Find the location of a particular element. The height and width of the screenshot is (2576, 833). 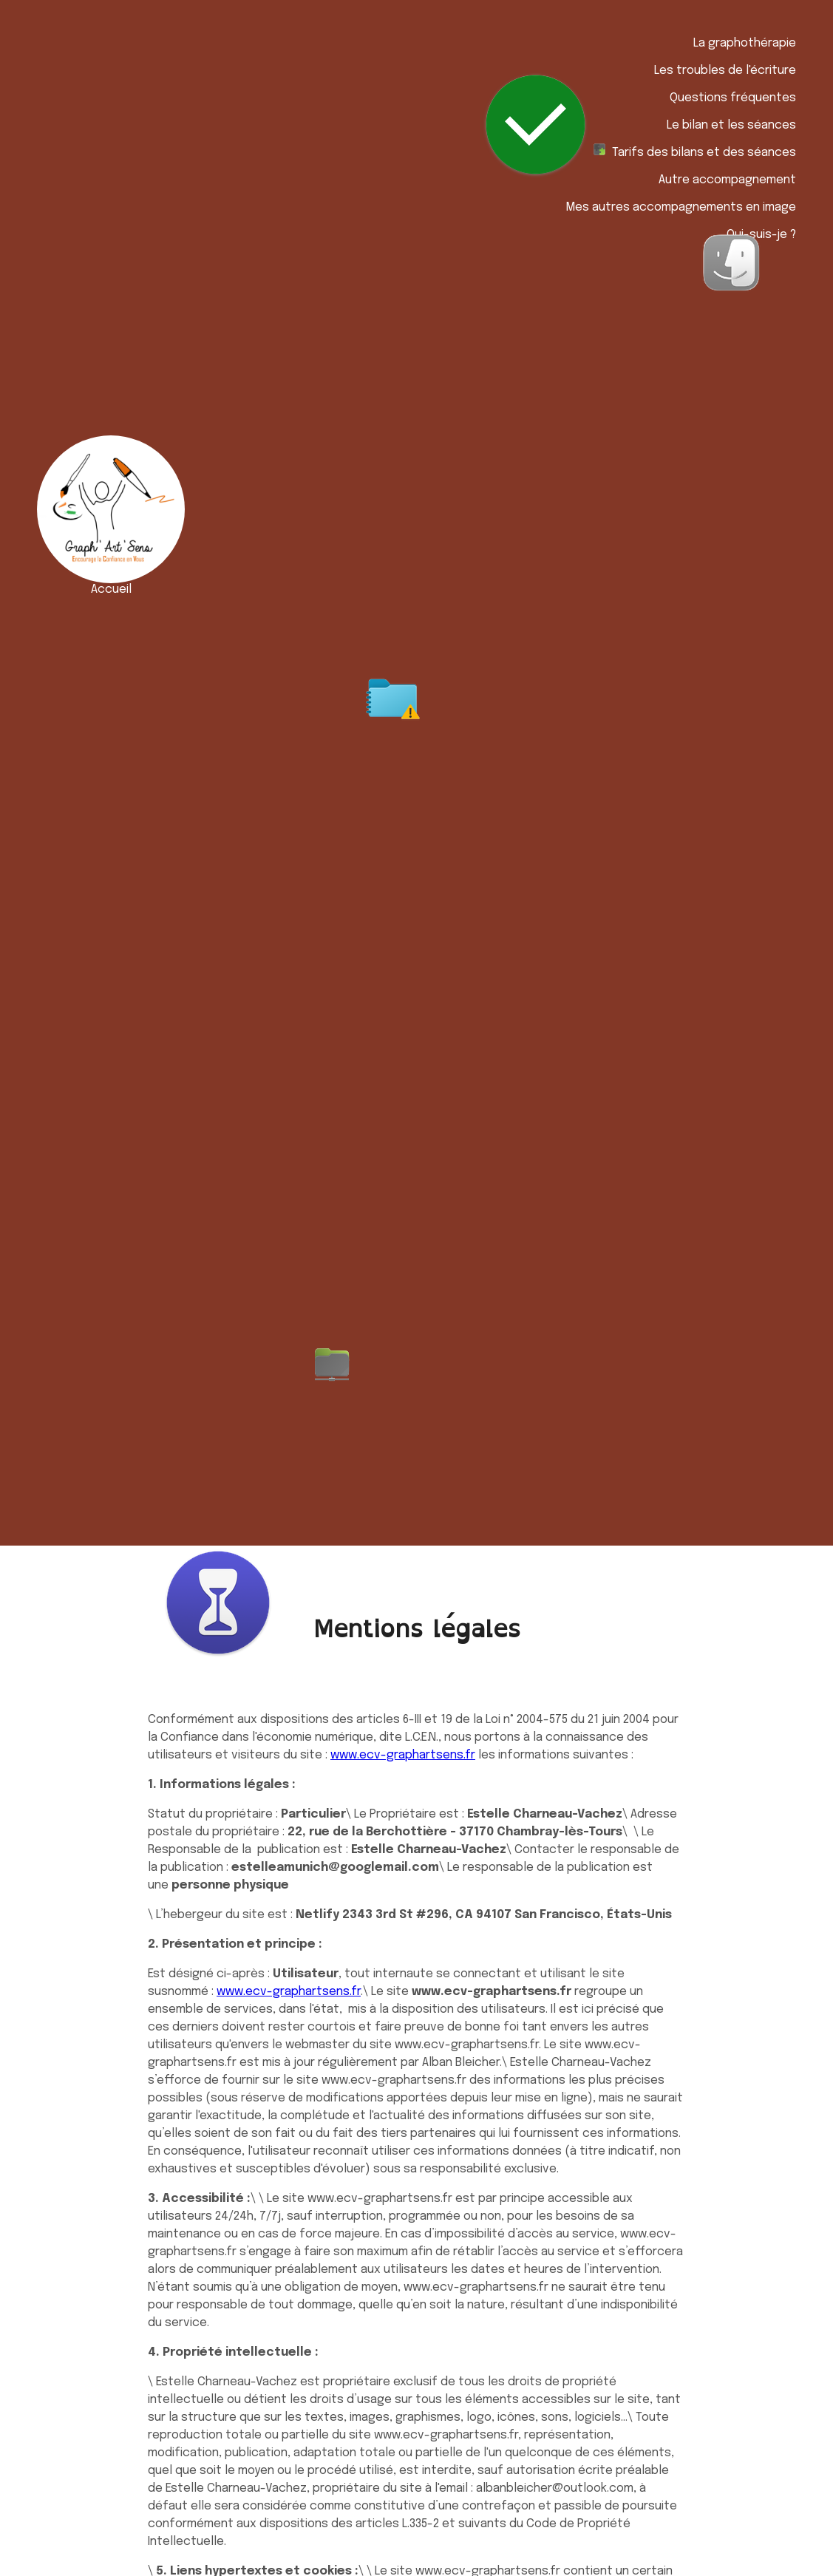

access system log files is located at coordinates (392, 699).